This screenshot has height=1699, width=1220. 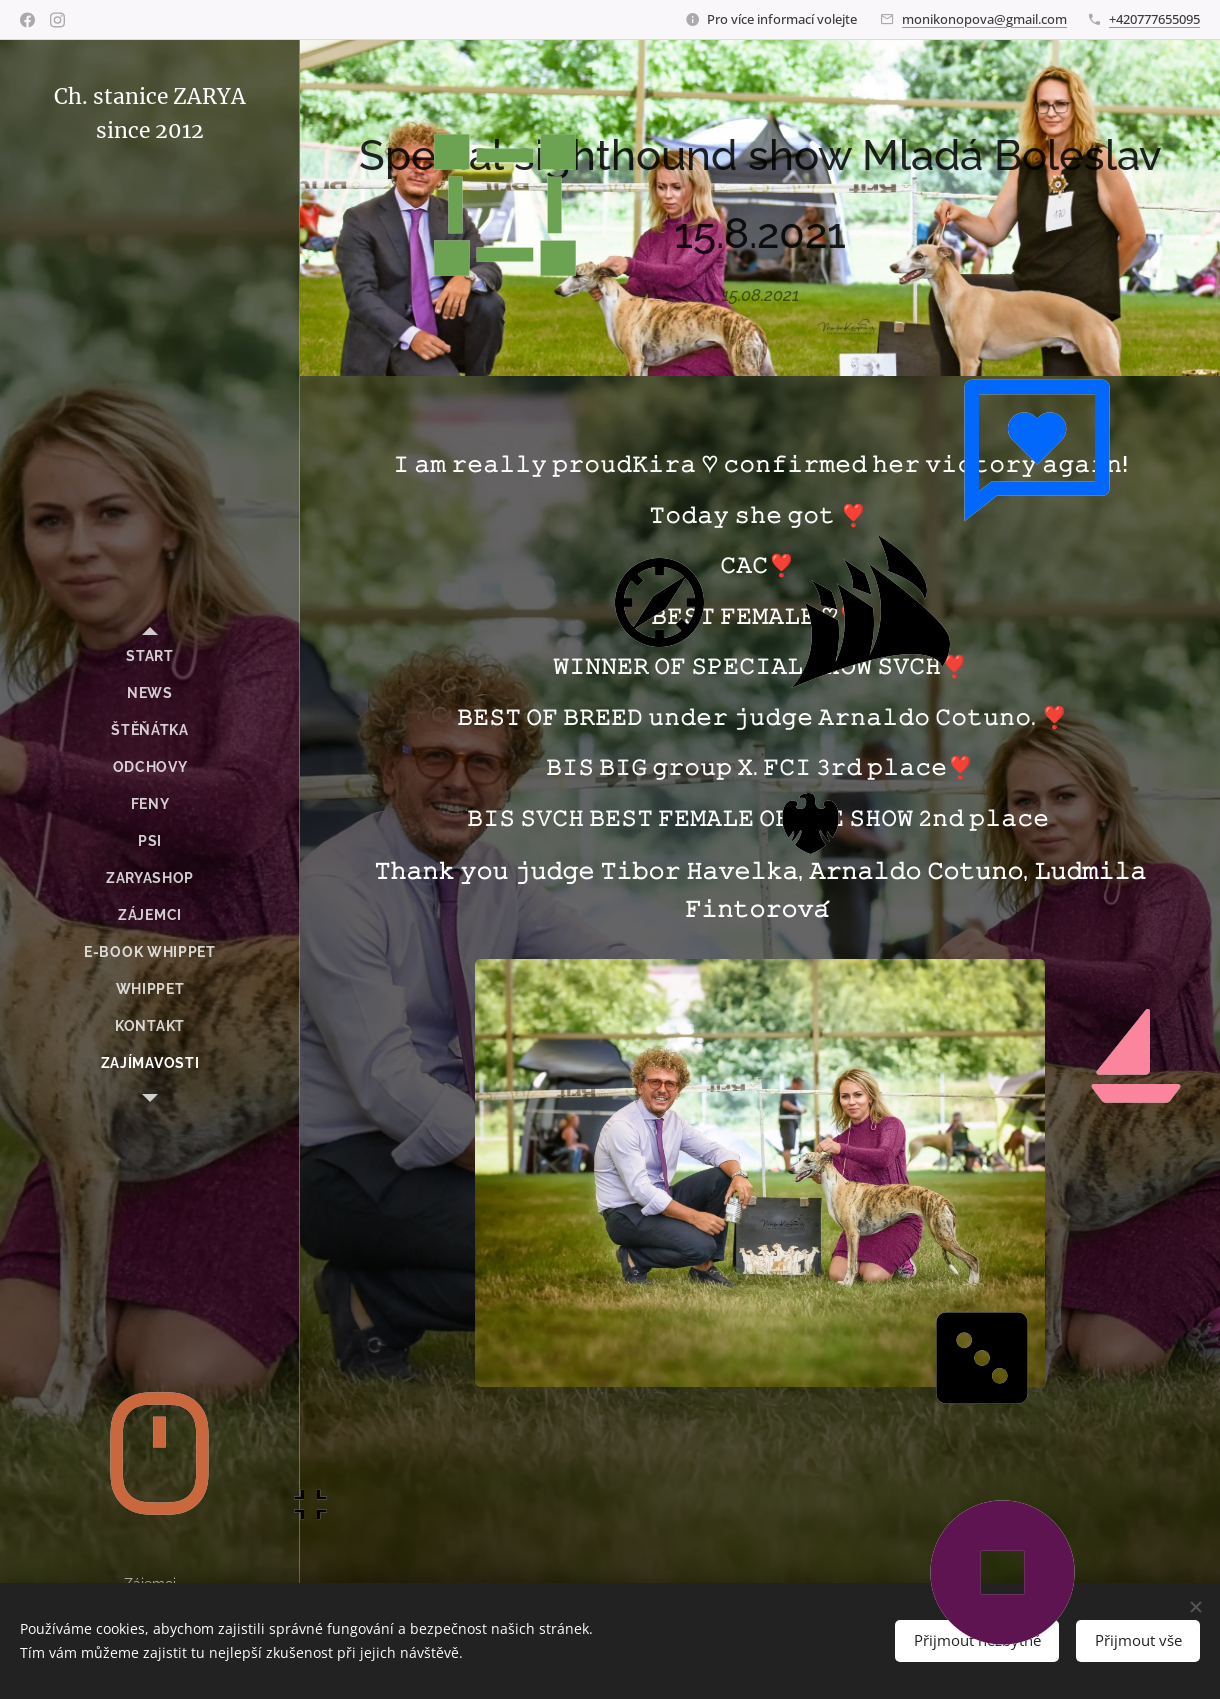 What do you see at coordinates (982, 1358) in the screenshot?
I see `roll dice or generate random result` at bounding box center [982, 1358].